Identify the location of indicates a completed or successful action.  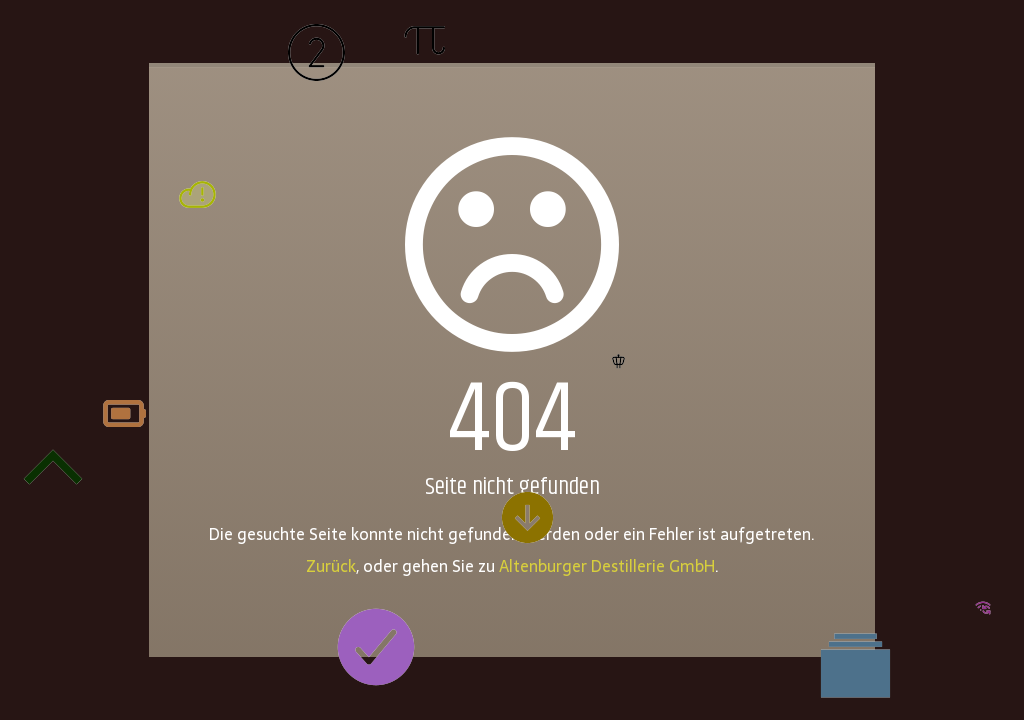
(376, 647).